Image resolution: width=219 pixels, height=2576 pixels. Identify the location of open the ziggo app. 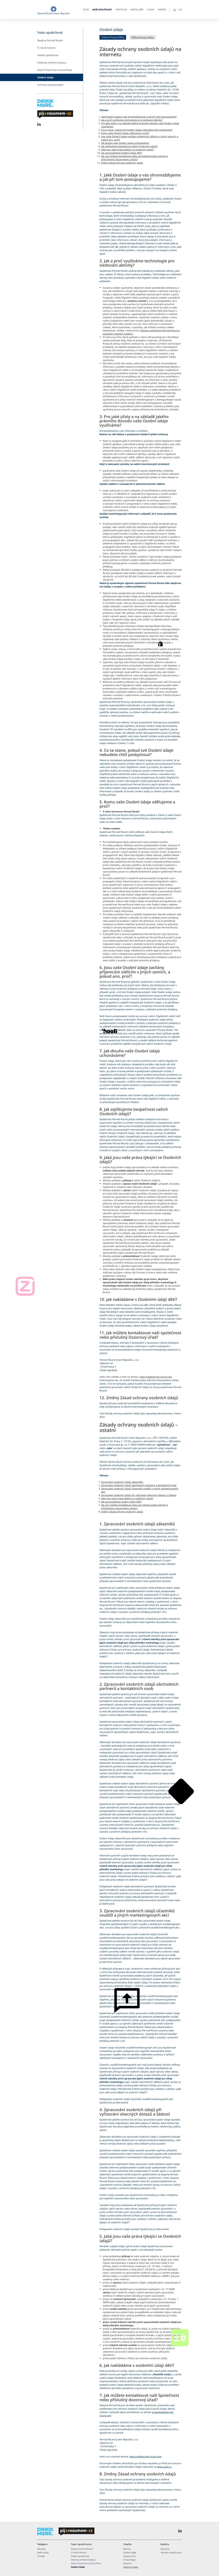
(25, 1286).